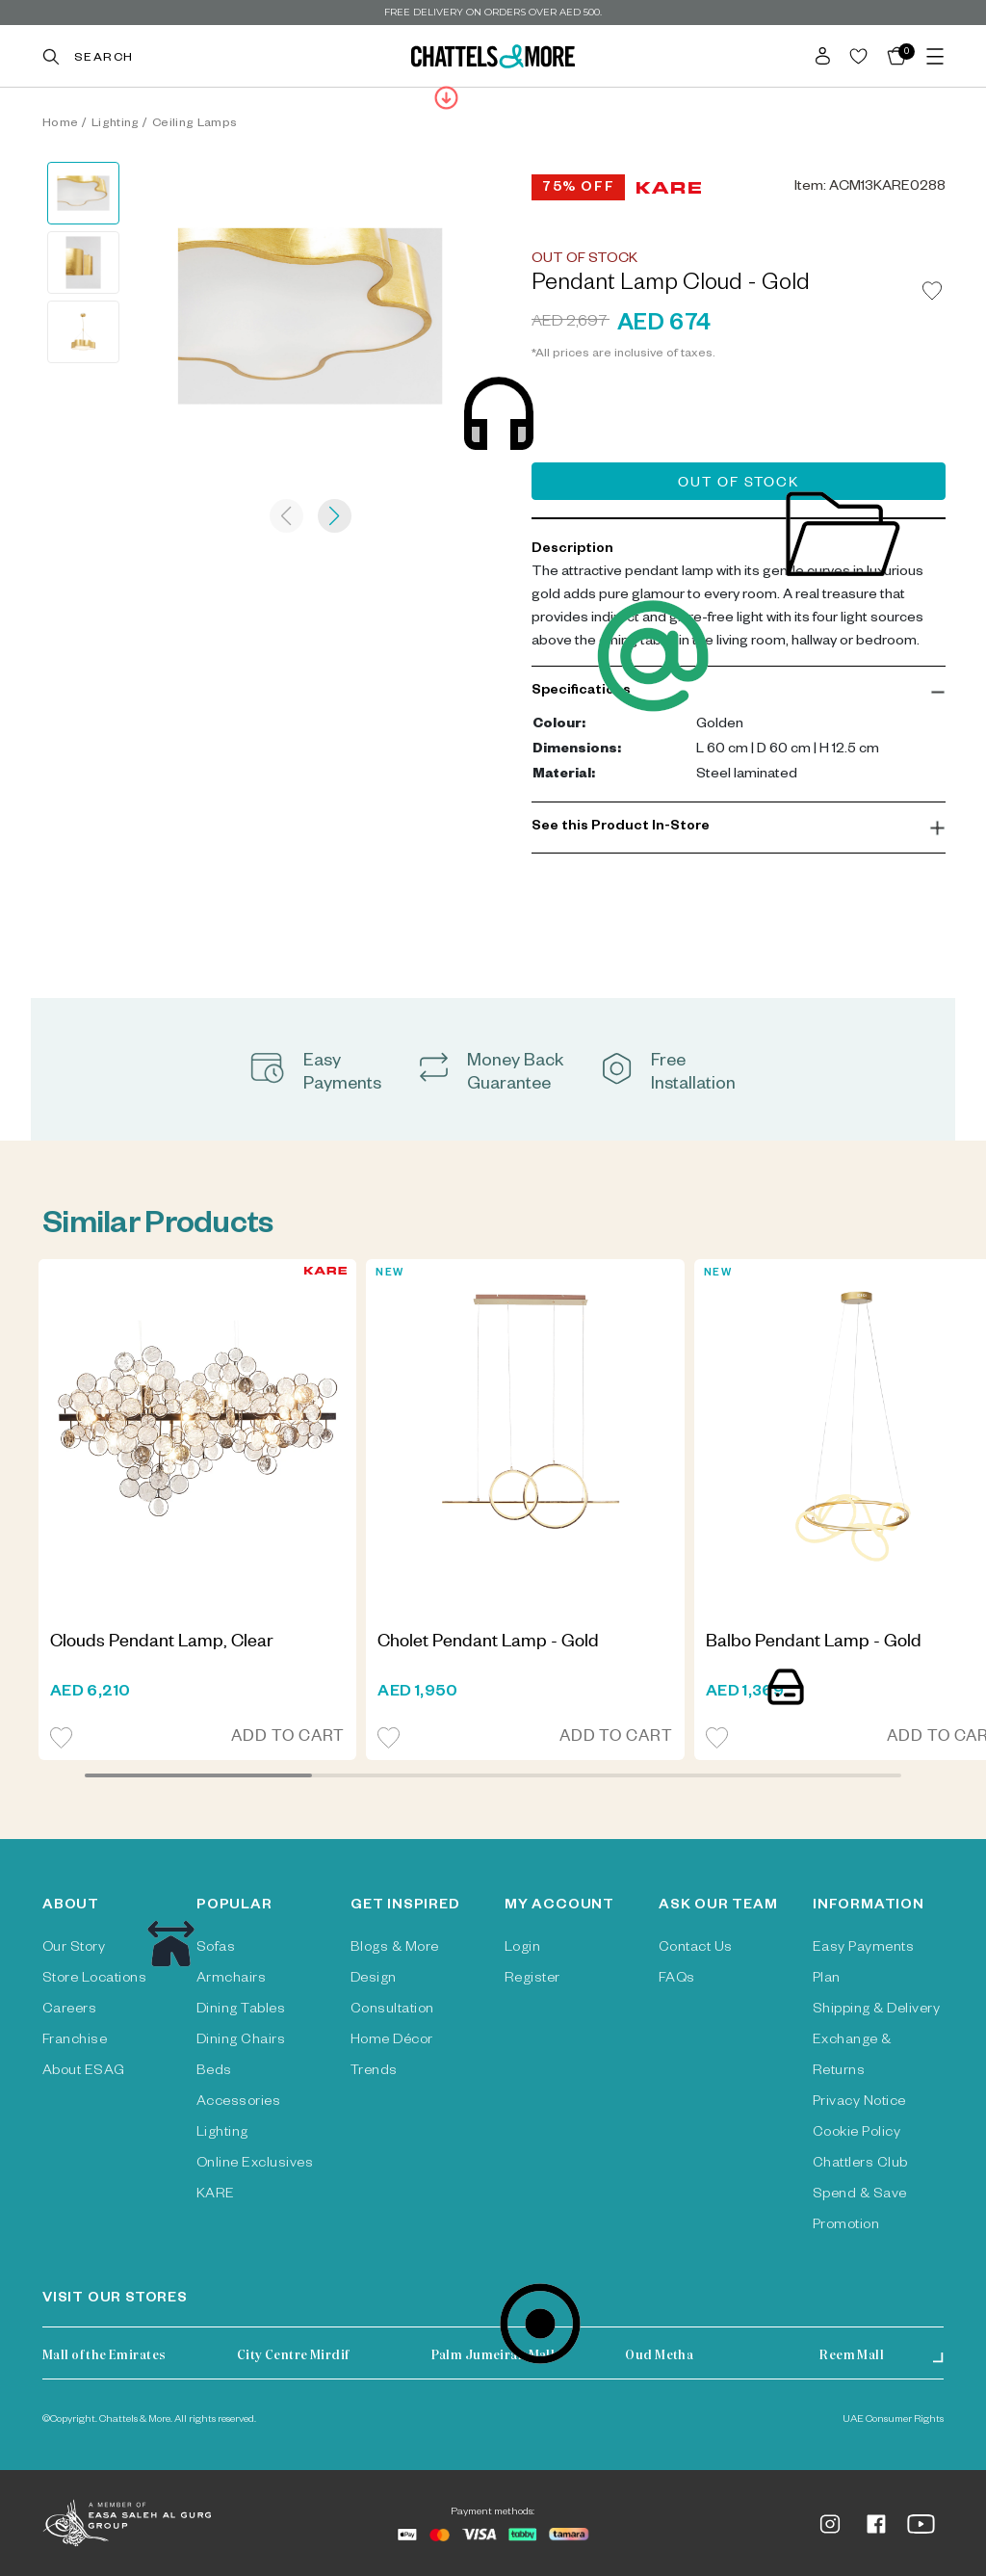 The height and width of the screenshot is (2576, 986). What do you see at coordinates (653, 656) in the screenshot?
I see `compose a new email` at bounding box center [653, 656].